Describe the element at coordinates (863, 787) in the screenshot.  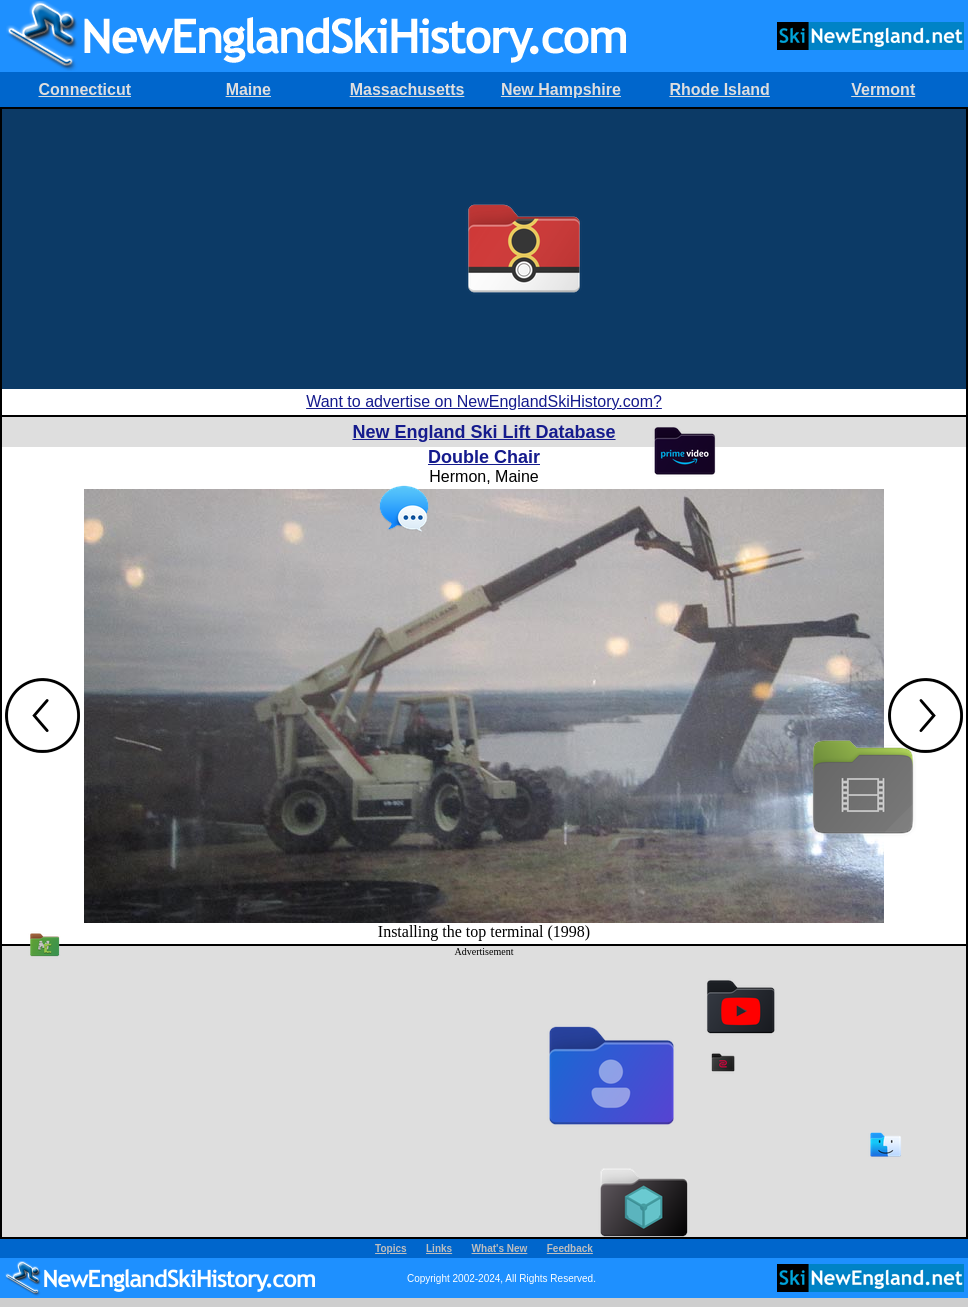
I see `open your videos folder` at that location.